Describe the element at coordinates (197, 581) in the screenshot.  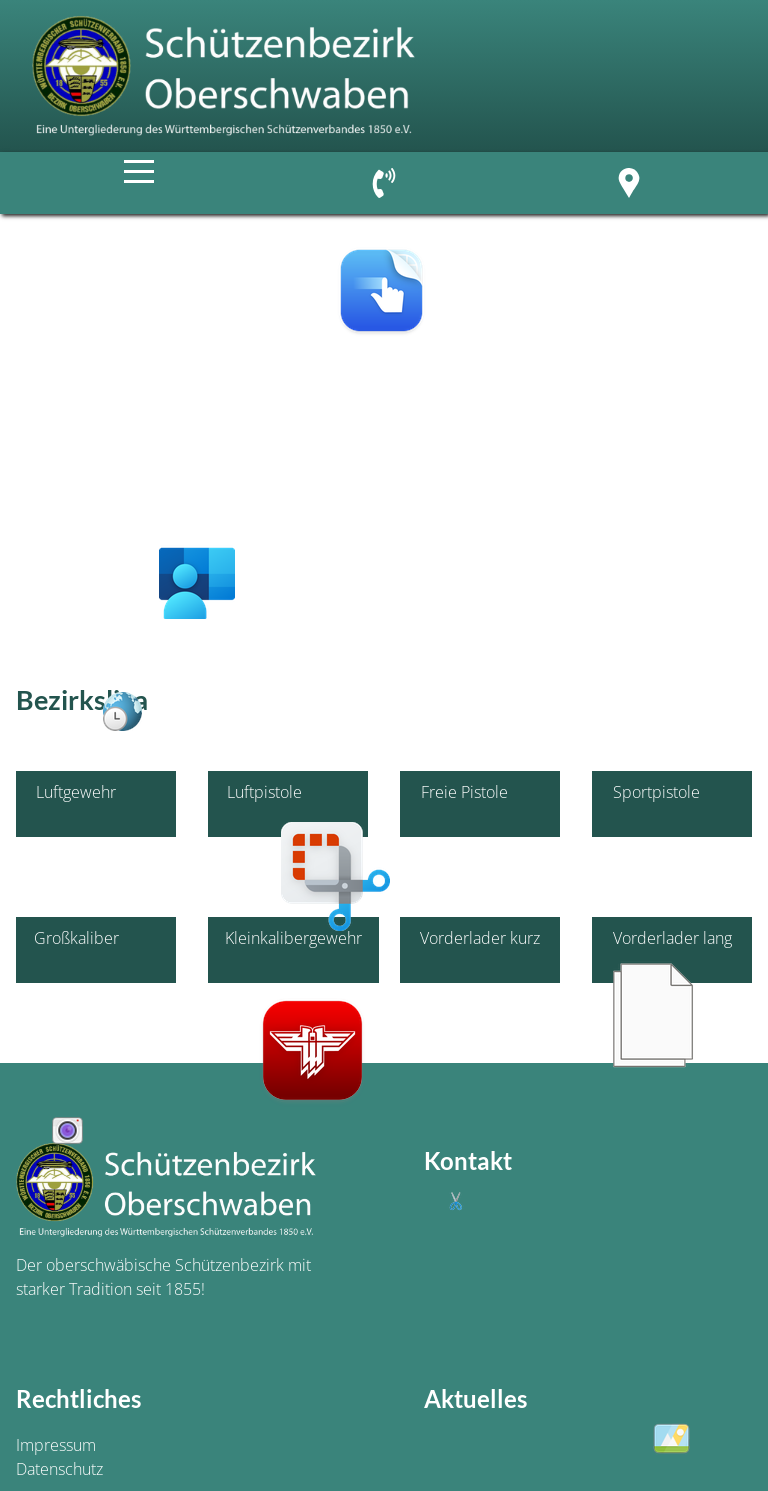
I see `open the portal app` at that location.